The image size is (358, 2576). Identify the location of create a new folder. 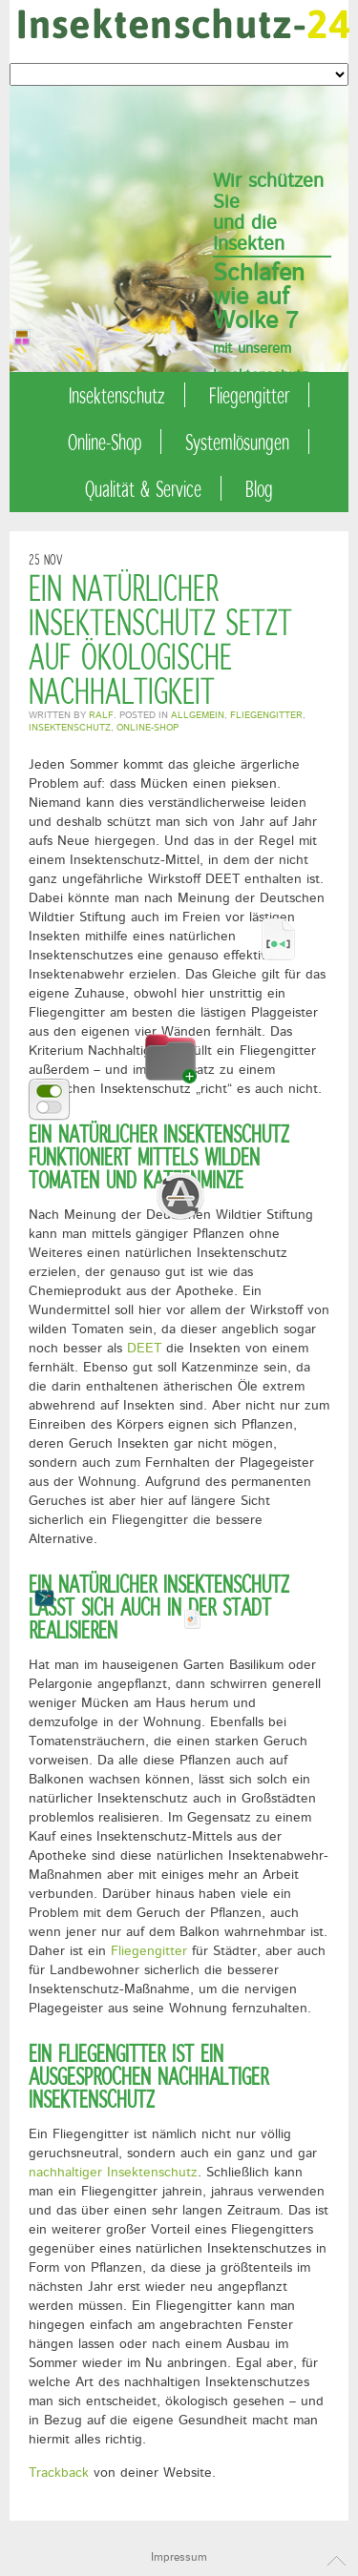
(170, 1057).